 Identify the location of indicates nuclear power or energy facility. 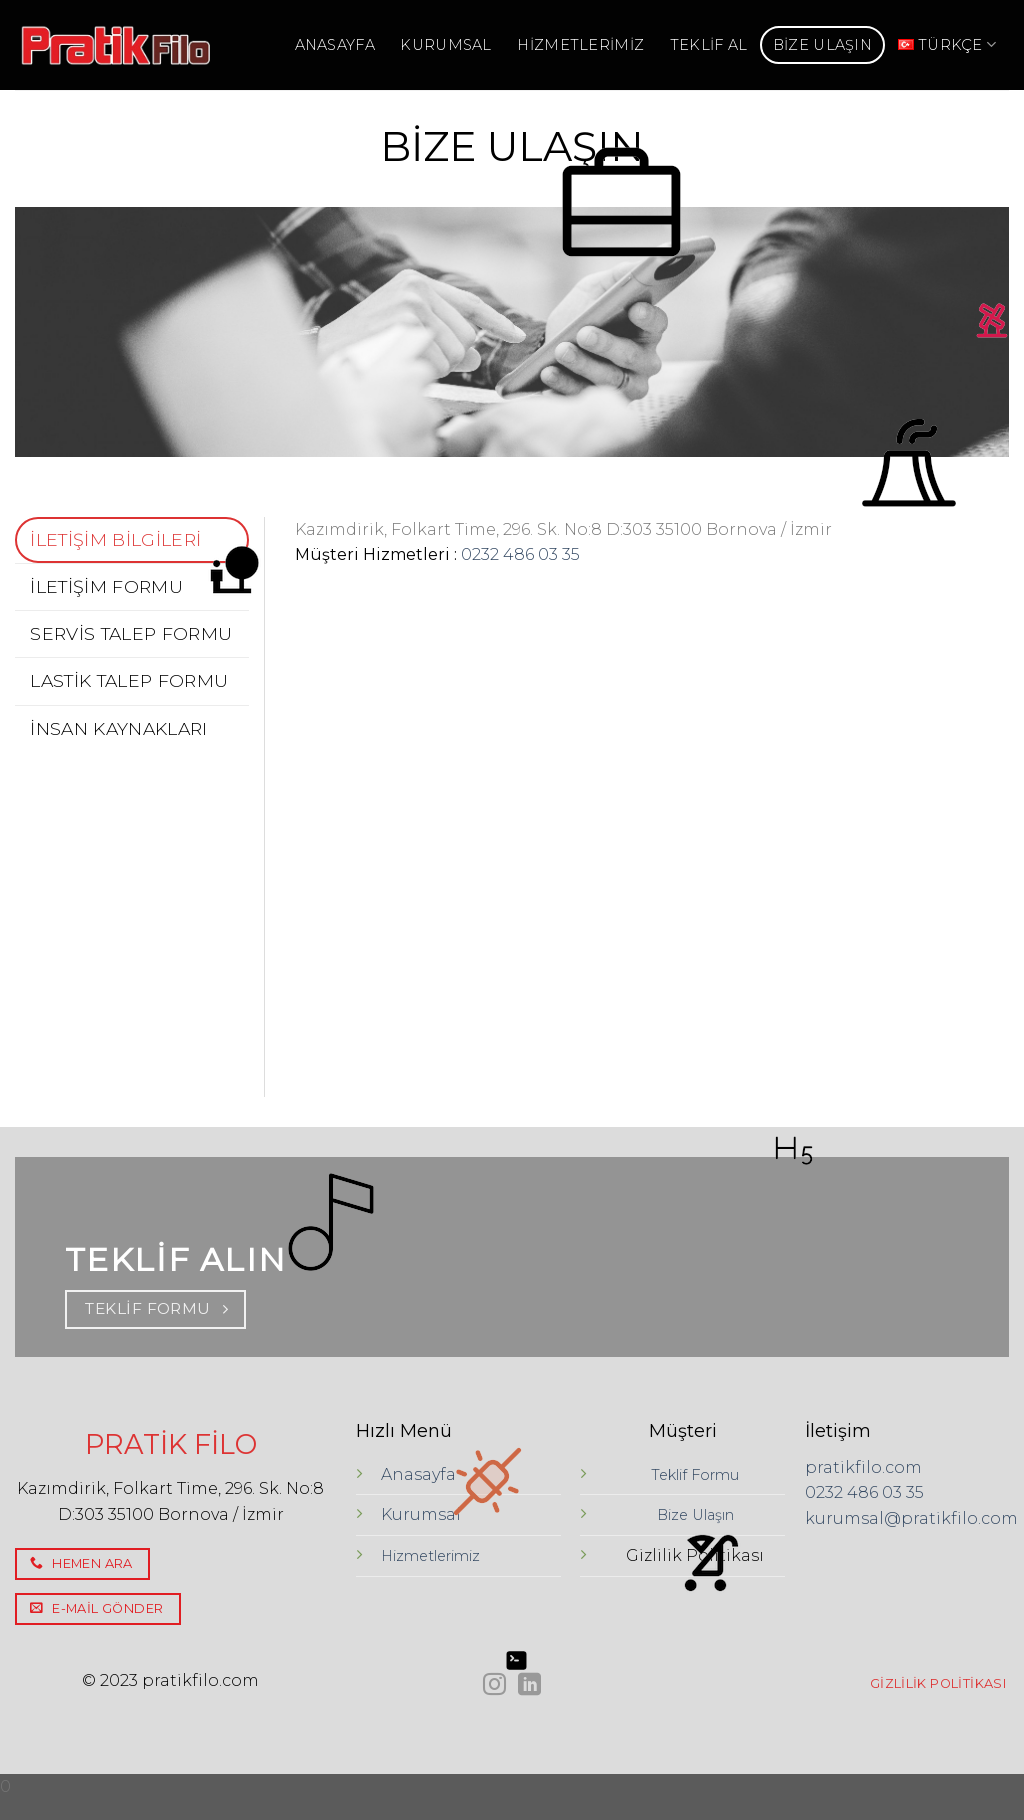
(909, 469).